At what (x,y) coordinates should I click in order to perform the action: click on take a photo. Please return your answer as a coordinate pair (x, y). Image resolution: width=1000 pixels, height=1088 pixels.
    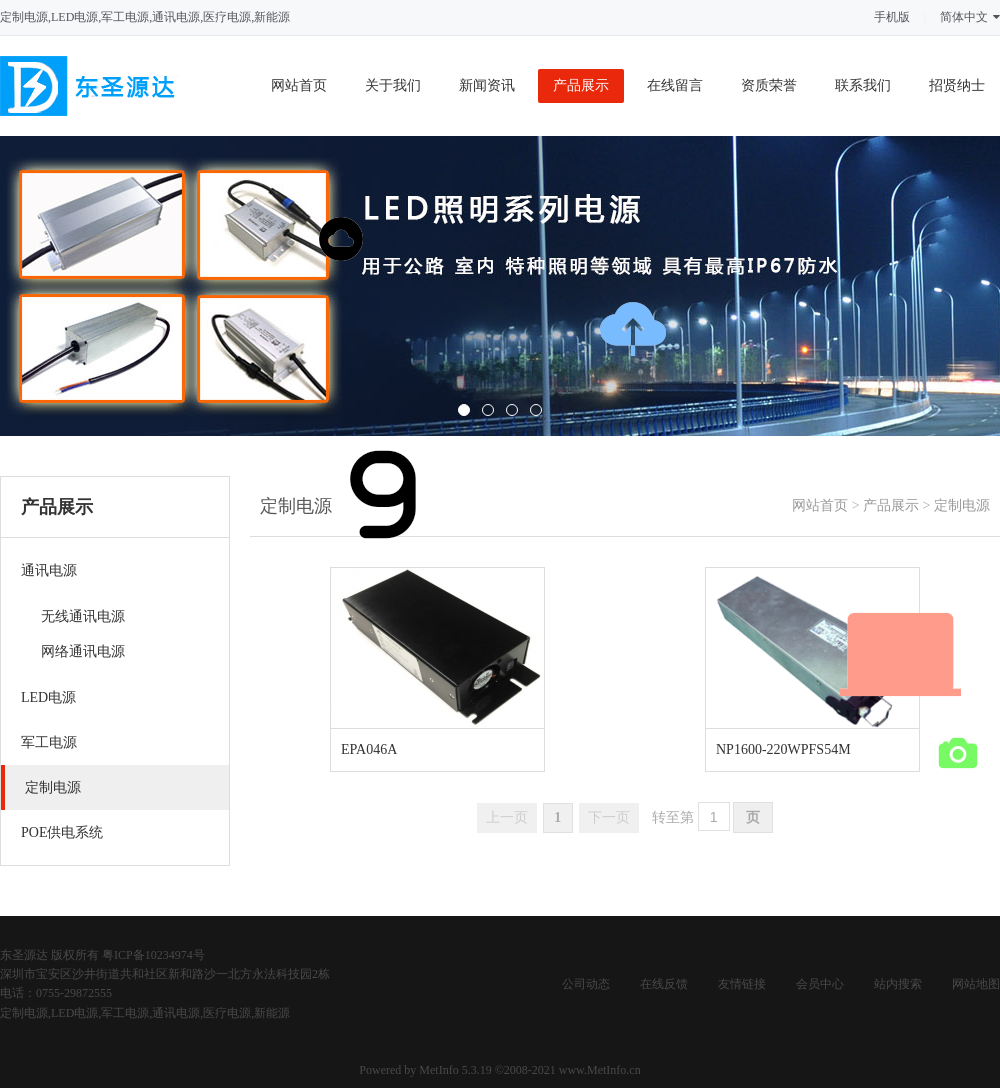
    Looking at the image, I should click on (958, 753).